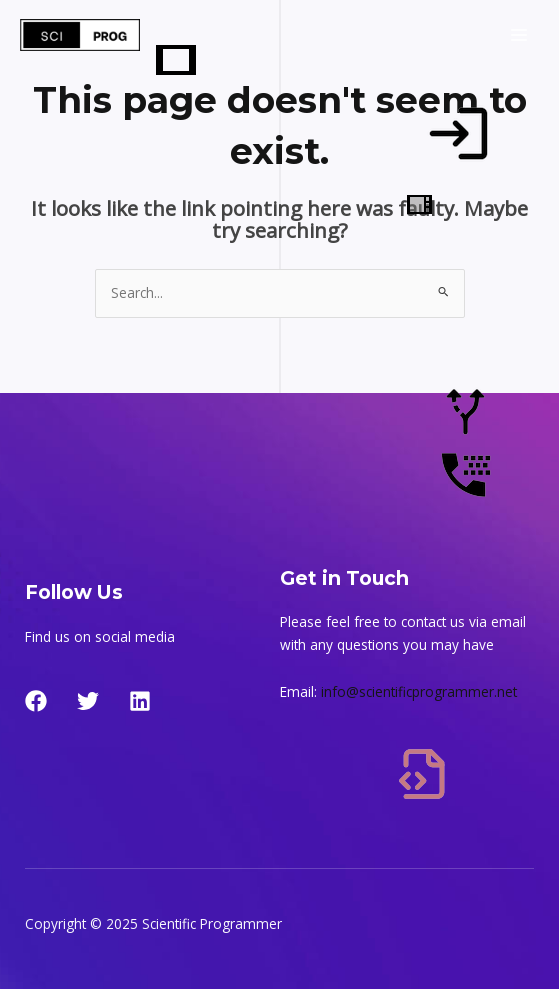 Image resolution: width=559 pixels, height=989 pixels. Describe the element at coordinates (465, 411) in the screenshot. I see `view alternative routes` at that location.